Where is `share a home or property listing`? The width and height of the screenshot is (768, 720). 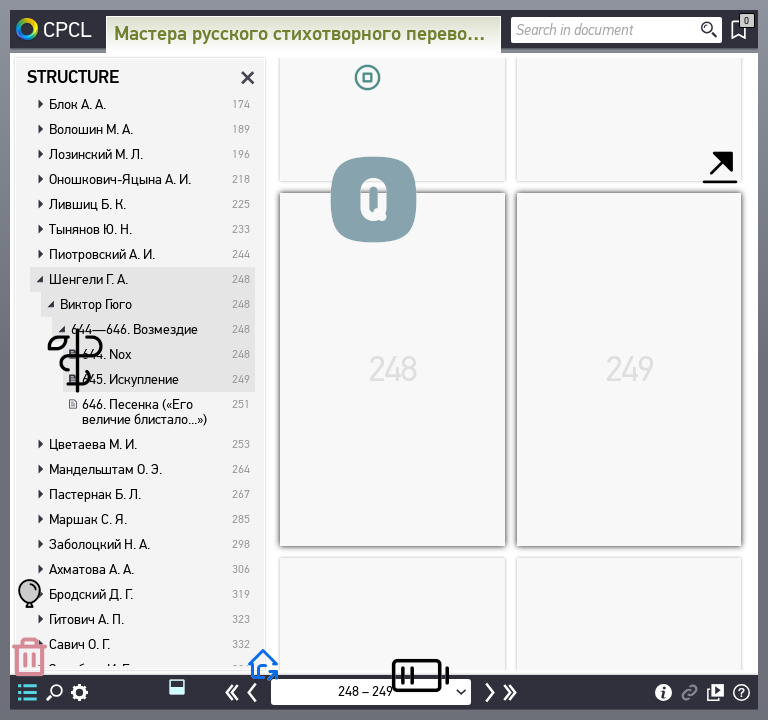 share a home or property listing is located at coordinates (263, 664).